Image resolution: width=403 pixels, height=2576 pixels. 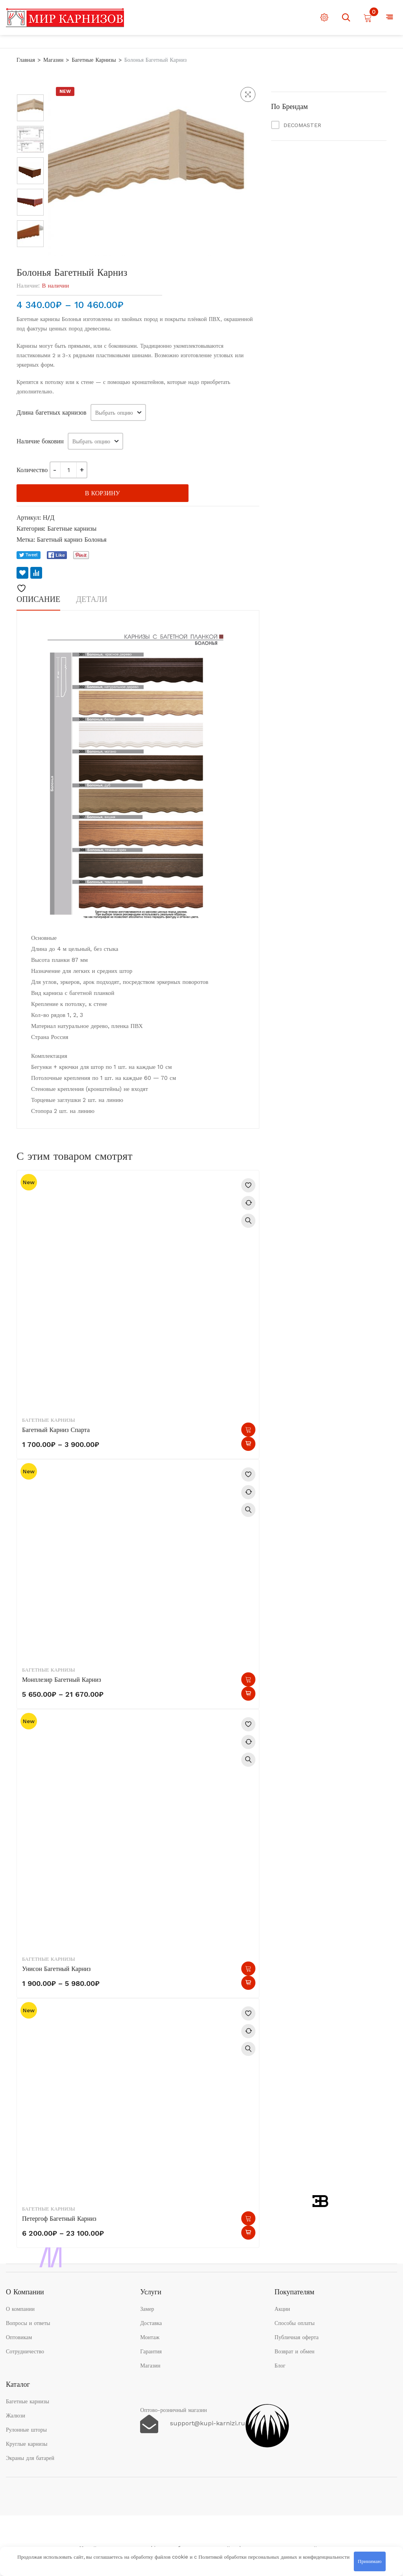 I want to click on open BitComet torrent client, so click(x=267, y=2426).